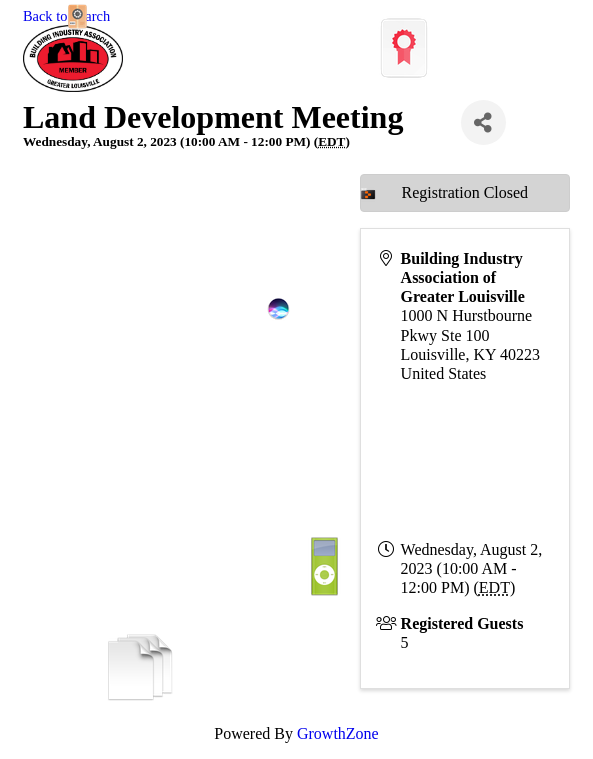  I want to click on access the font library, so click(550, 633).